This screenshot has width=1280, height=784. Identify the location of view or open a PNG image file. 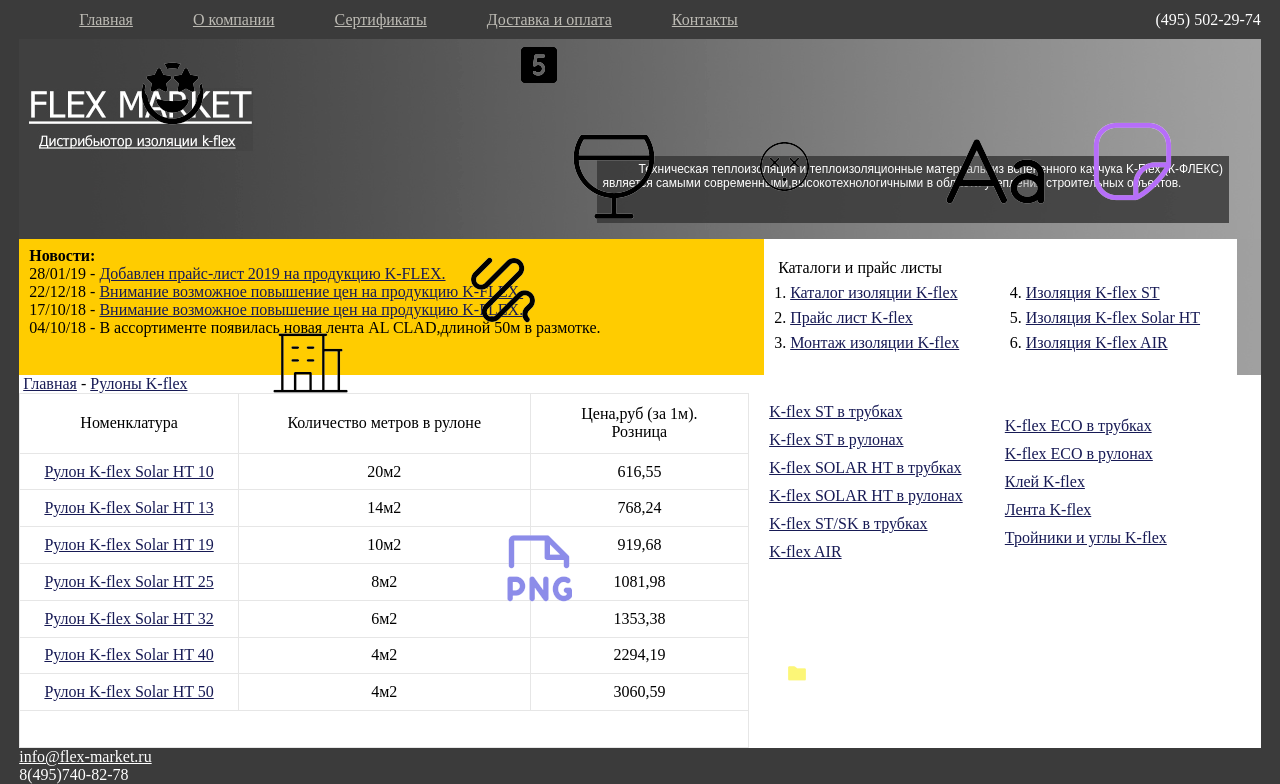
(539, 571).